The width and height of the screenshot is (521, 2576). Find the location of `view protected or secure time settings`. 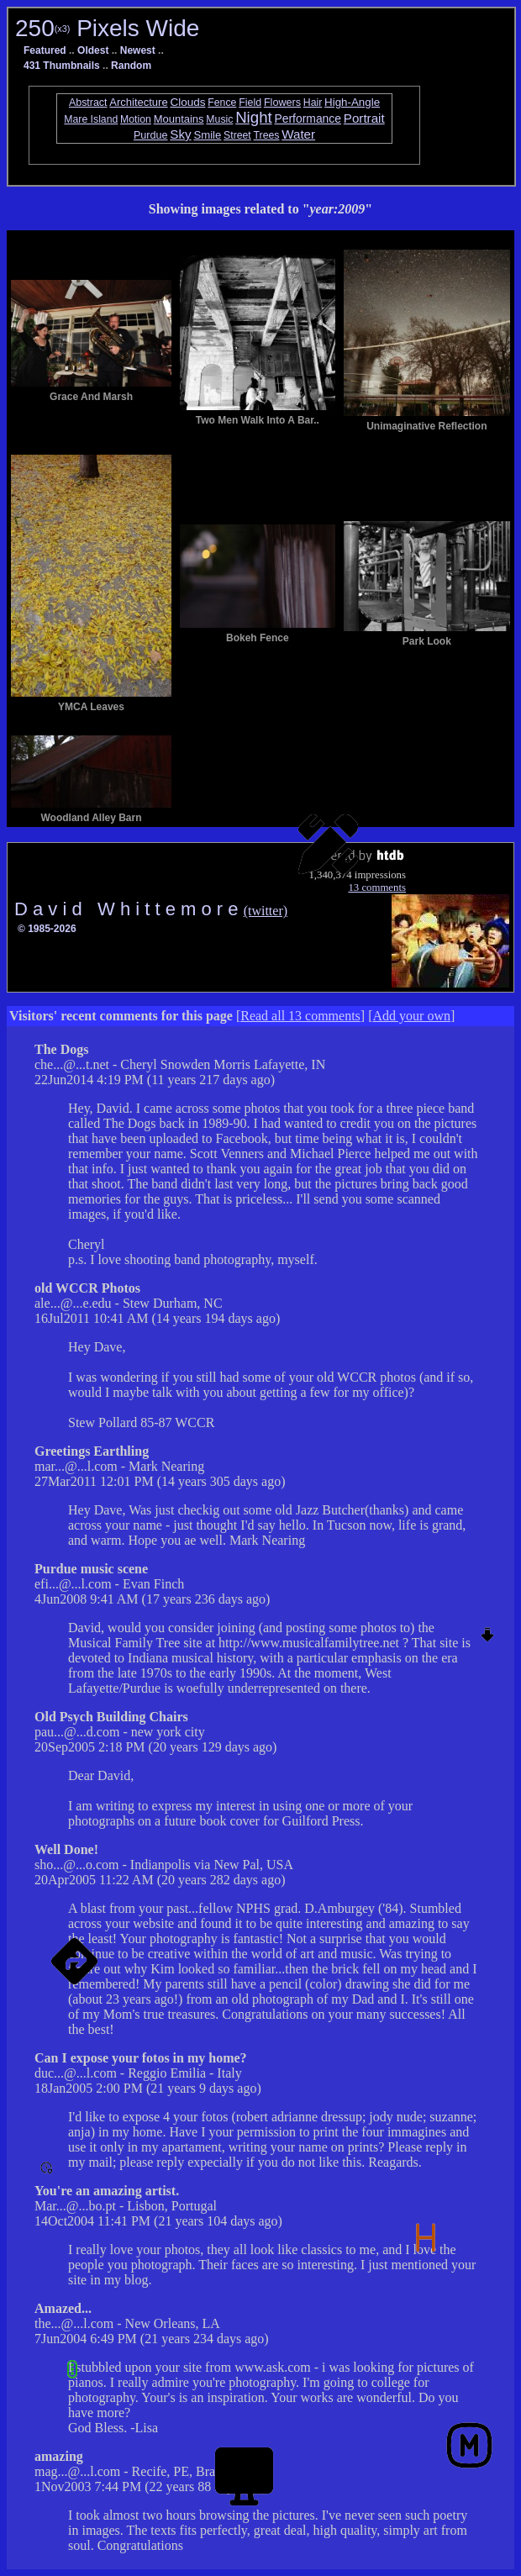

view protected or secure time settings is located at coordinates (46, 2168).